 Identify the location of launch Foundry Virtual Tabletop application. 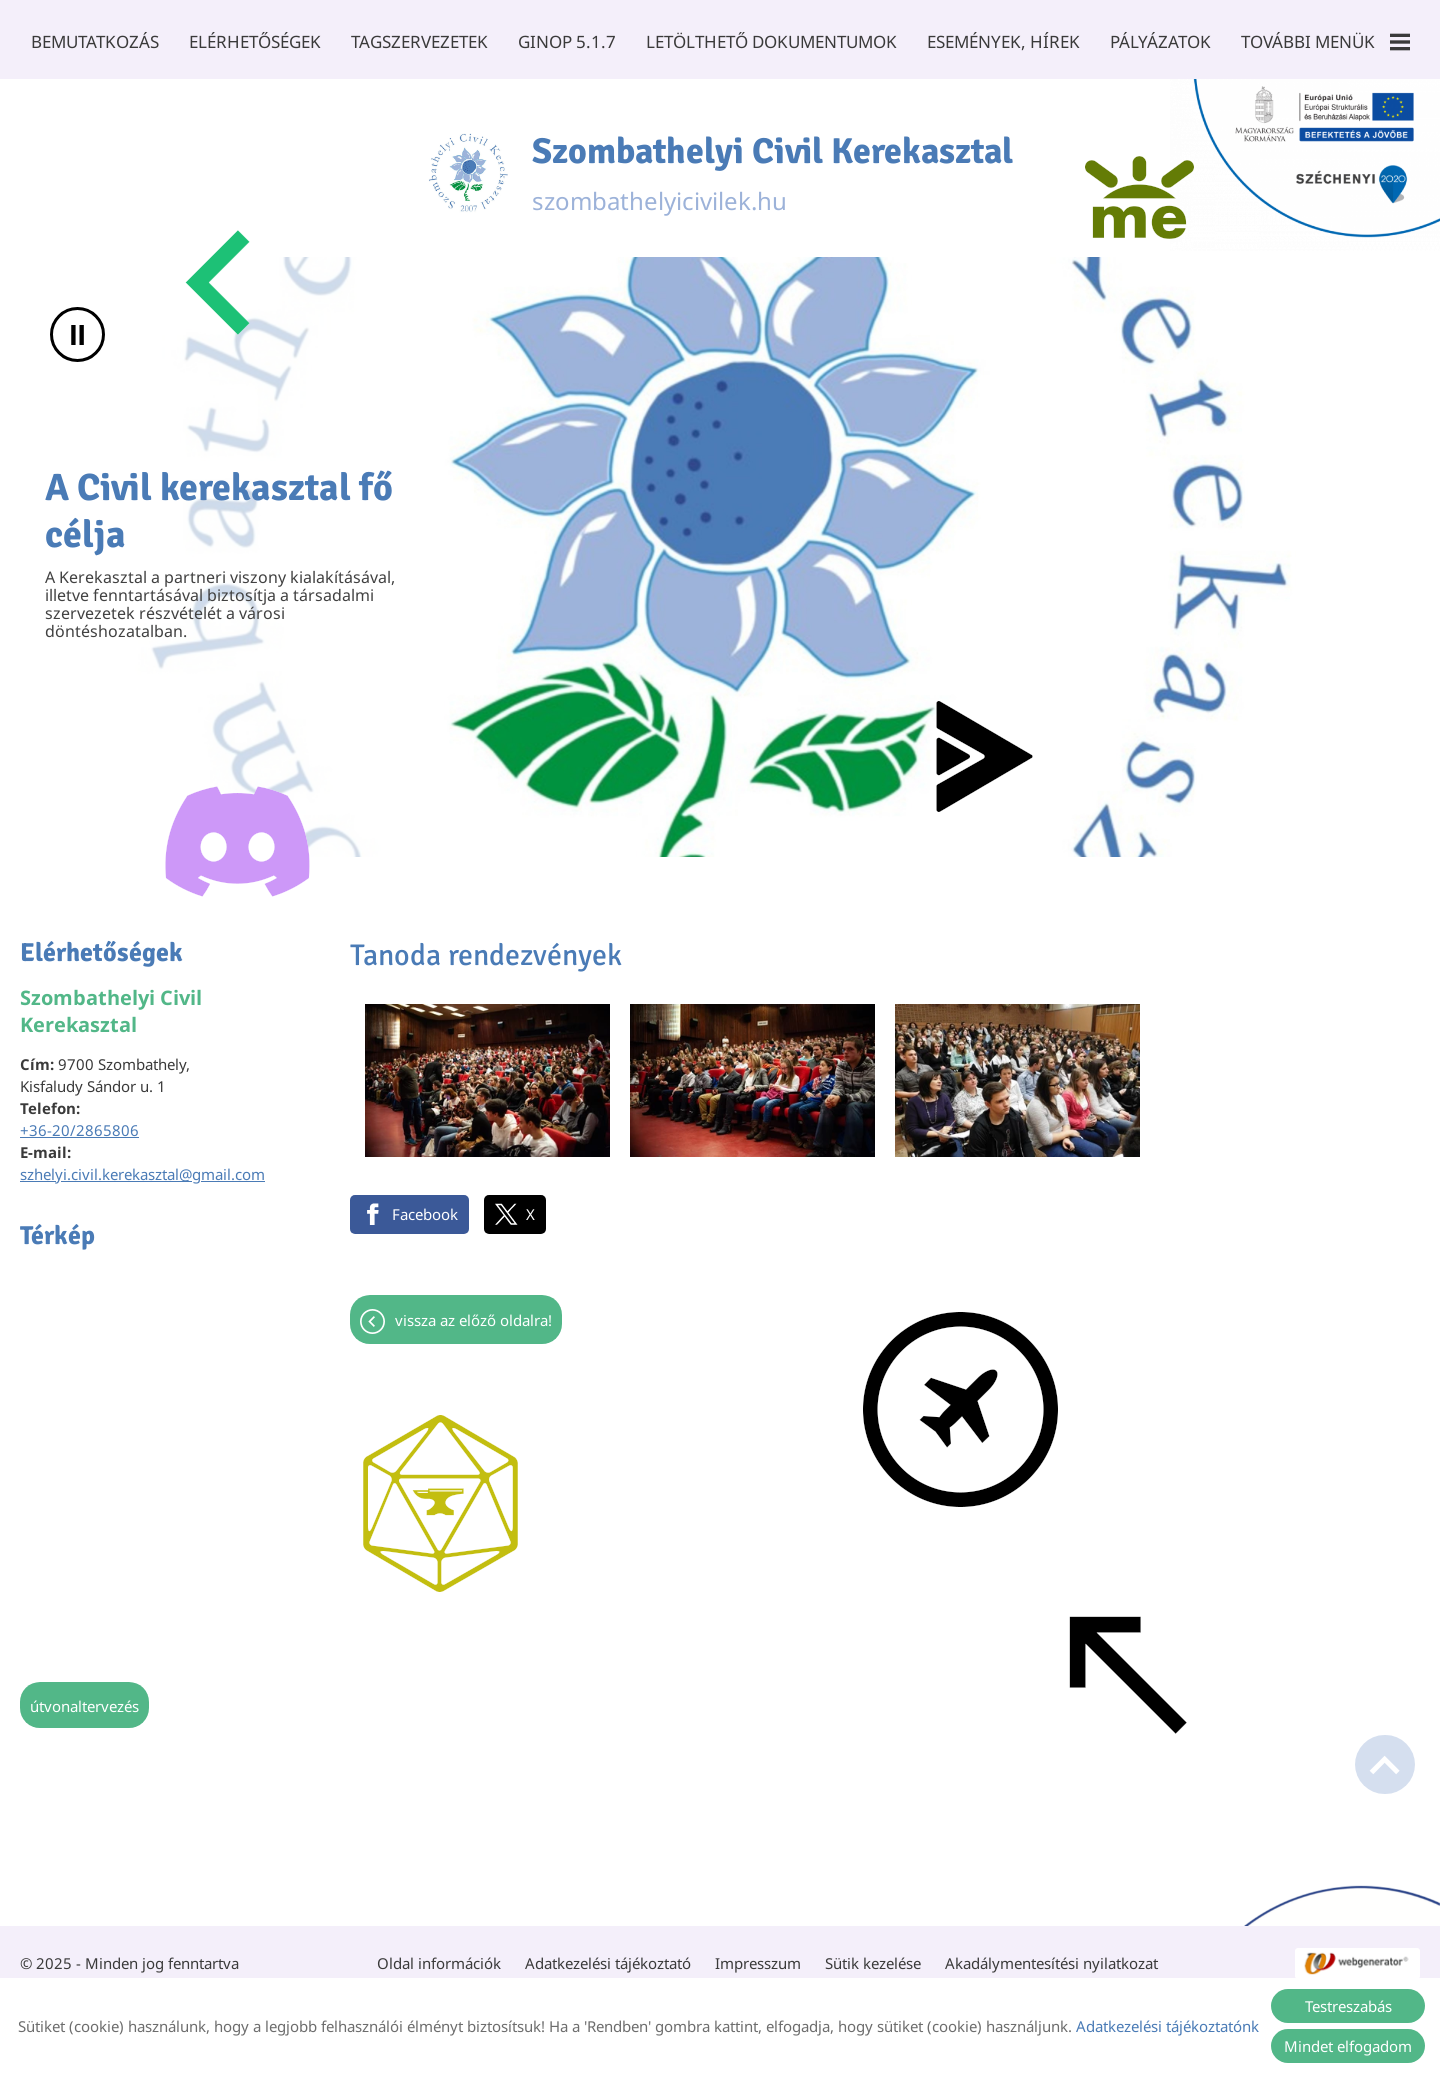
(440, 1503).